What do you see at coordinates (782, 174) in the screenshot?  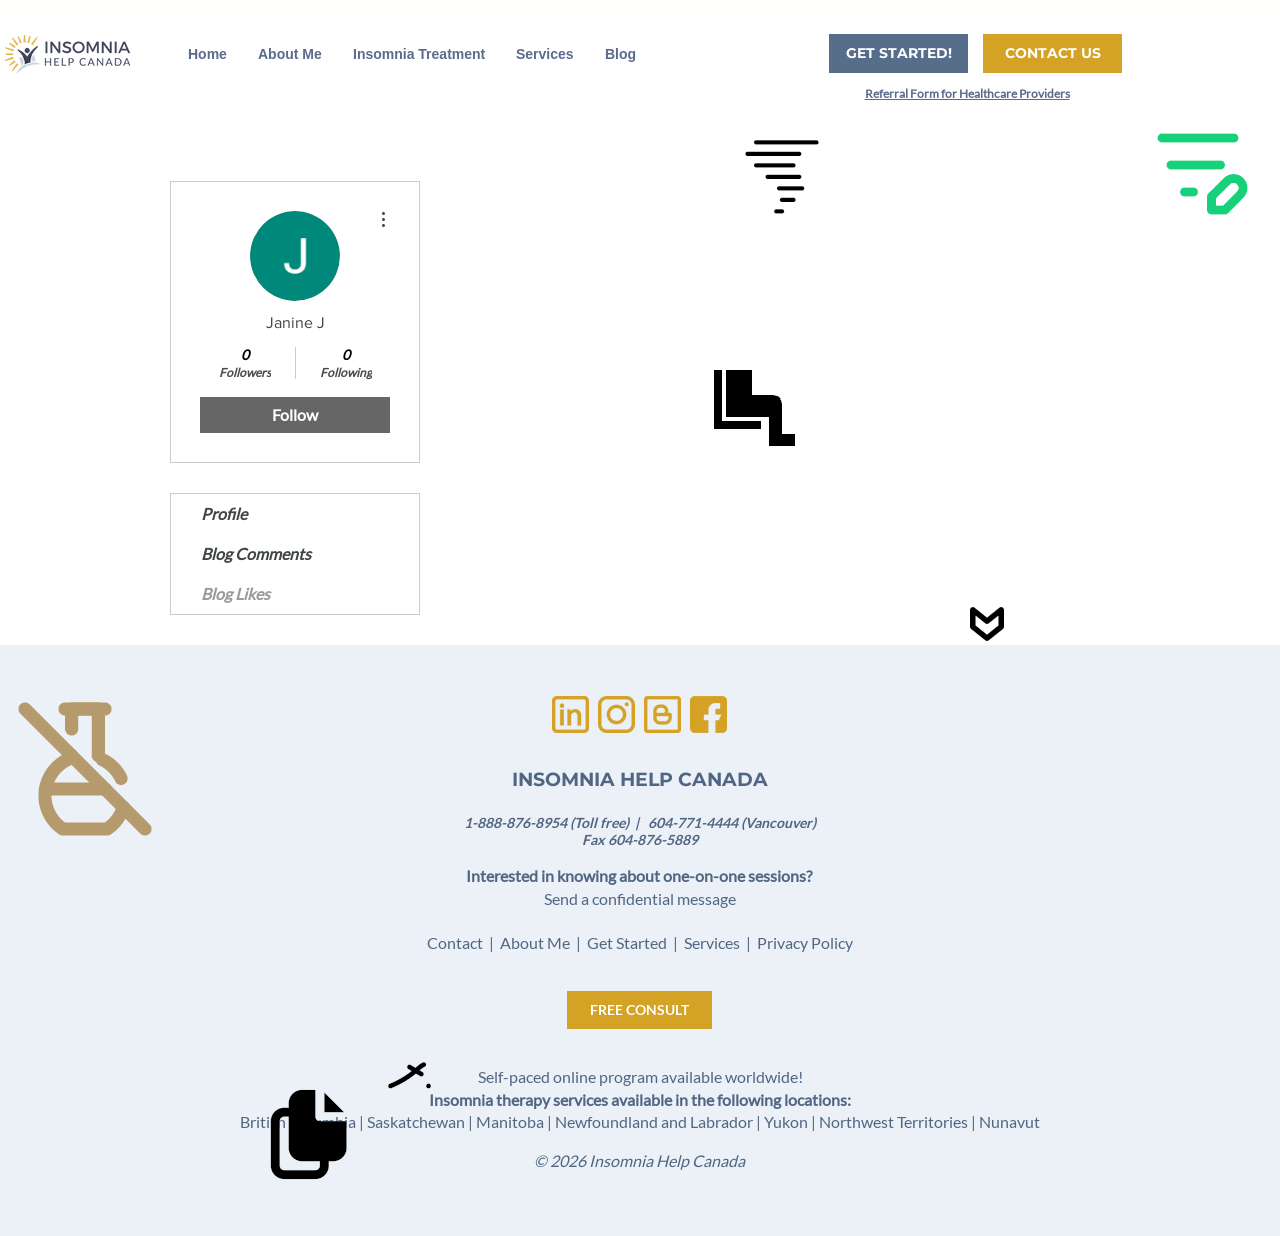 I see `indicates severe weather alert or tornado warning` at bounding box center [782, 174].